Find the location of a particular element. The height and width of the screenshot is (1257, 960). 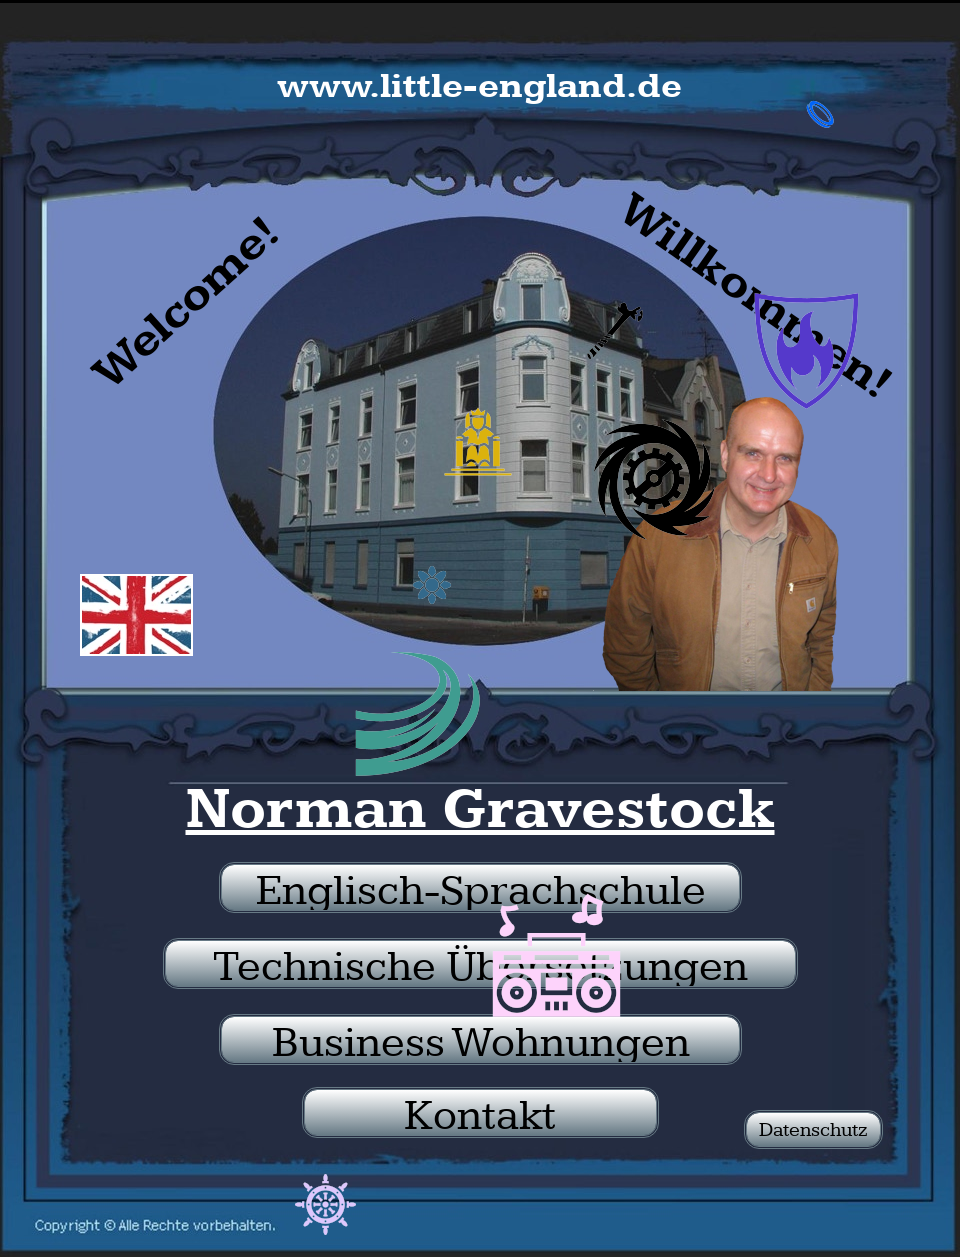

select bone mace as equipped weapon is located at coordinates (615, 331).